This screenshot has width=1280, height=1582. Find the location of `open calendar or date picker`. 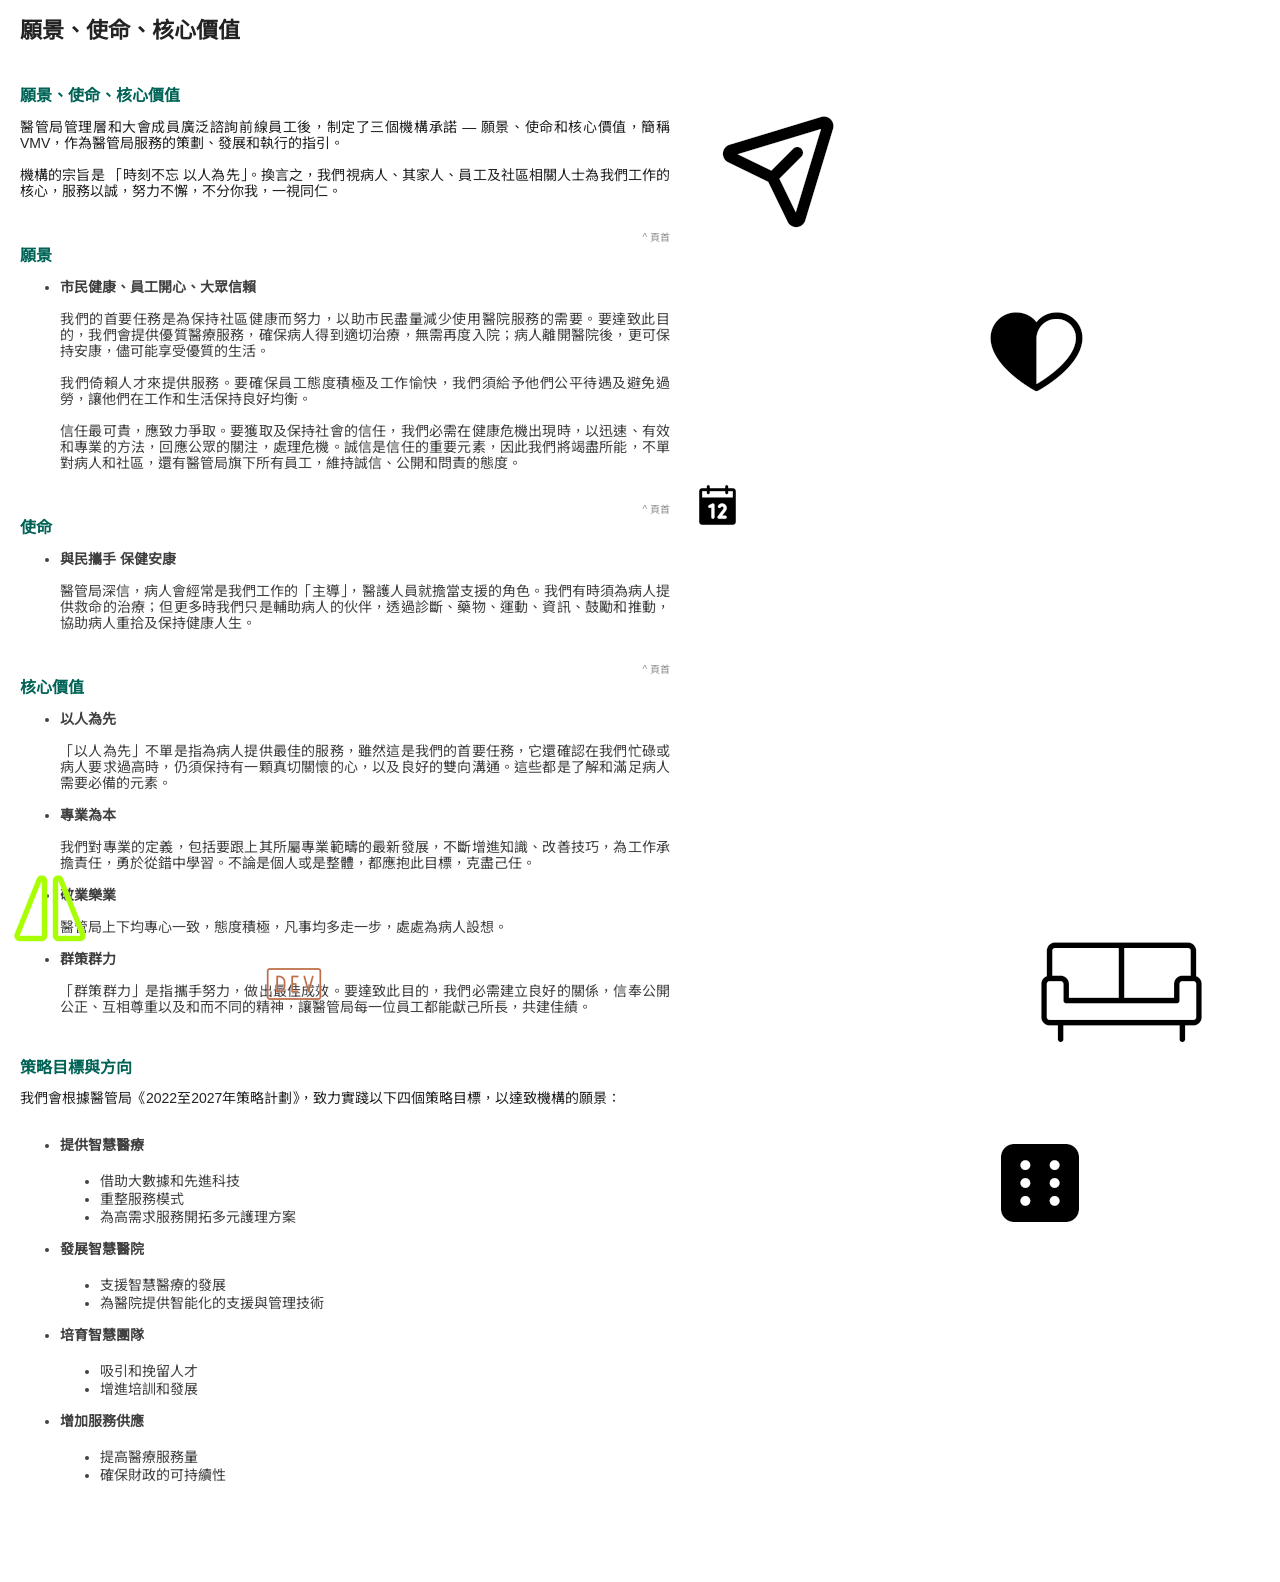

open calendar or date picker is located at coordinates (717, 506).